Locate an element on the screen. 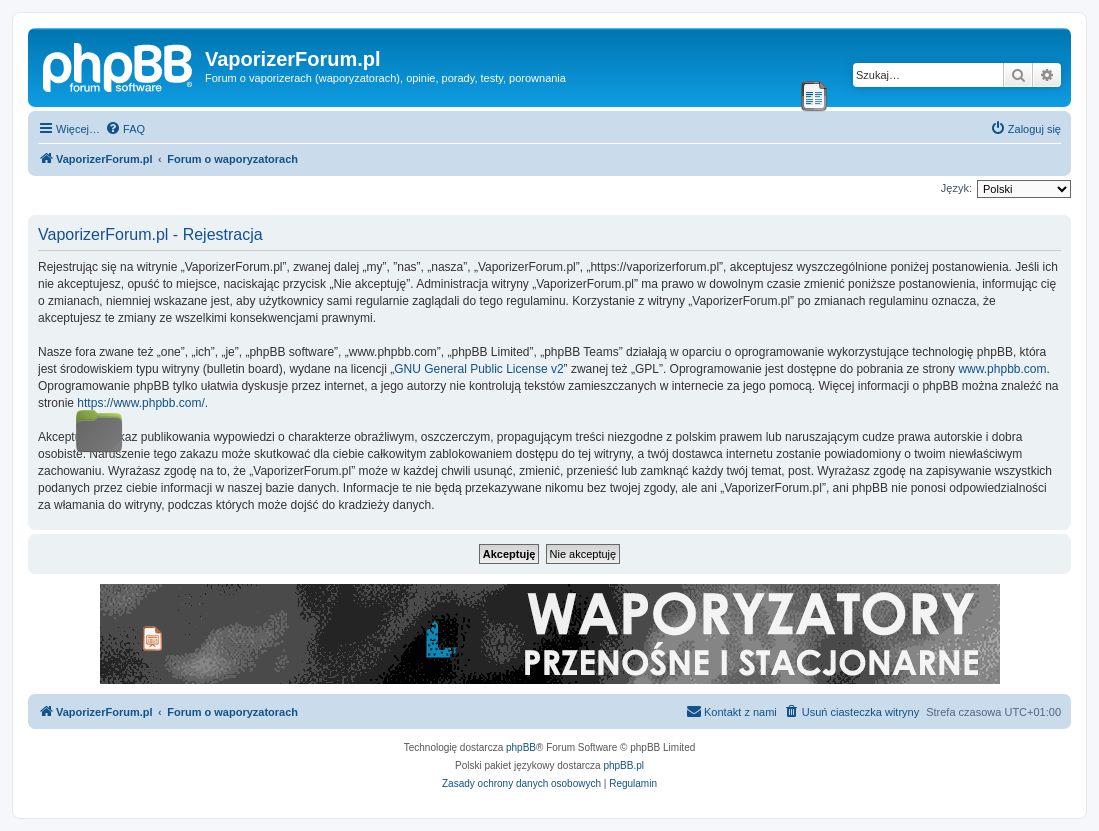 The image size is (1099, 831). open a folder to view its contents is located at coordinates (99, 431).